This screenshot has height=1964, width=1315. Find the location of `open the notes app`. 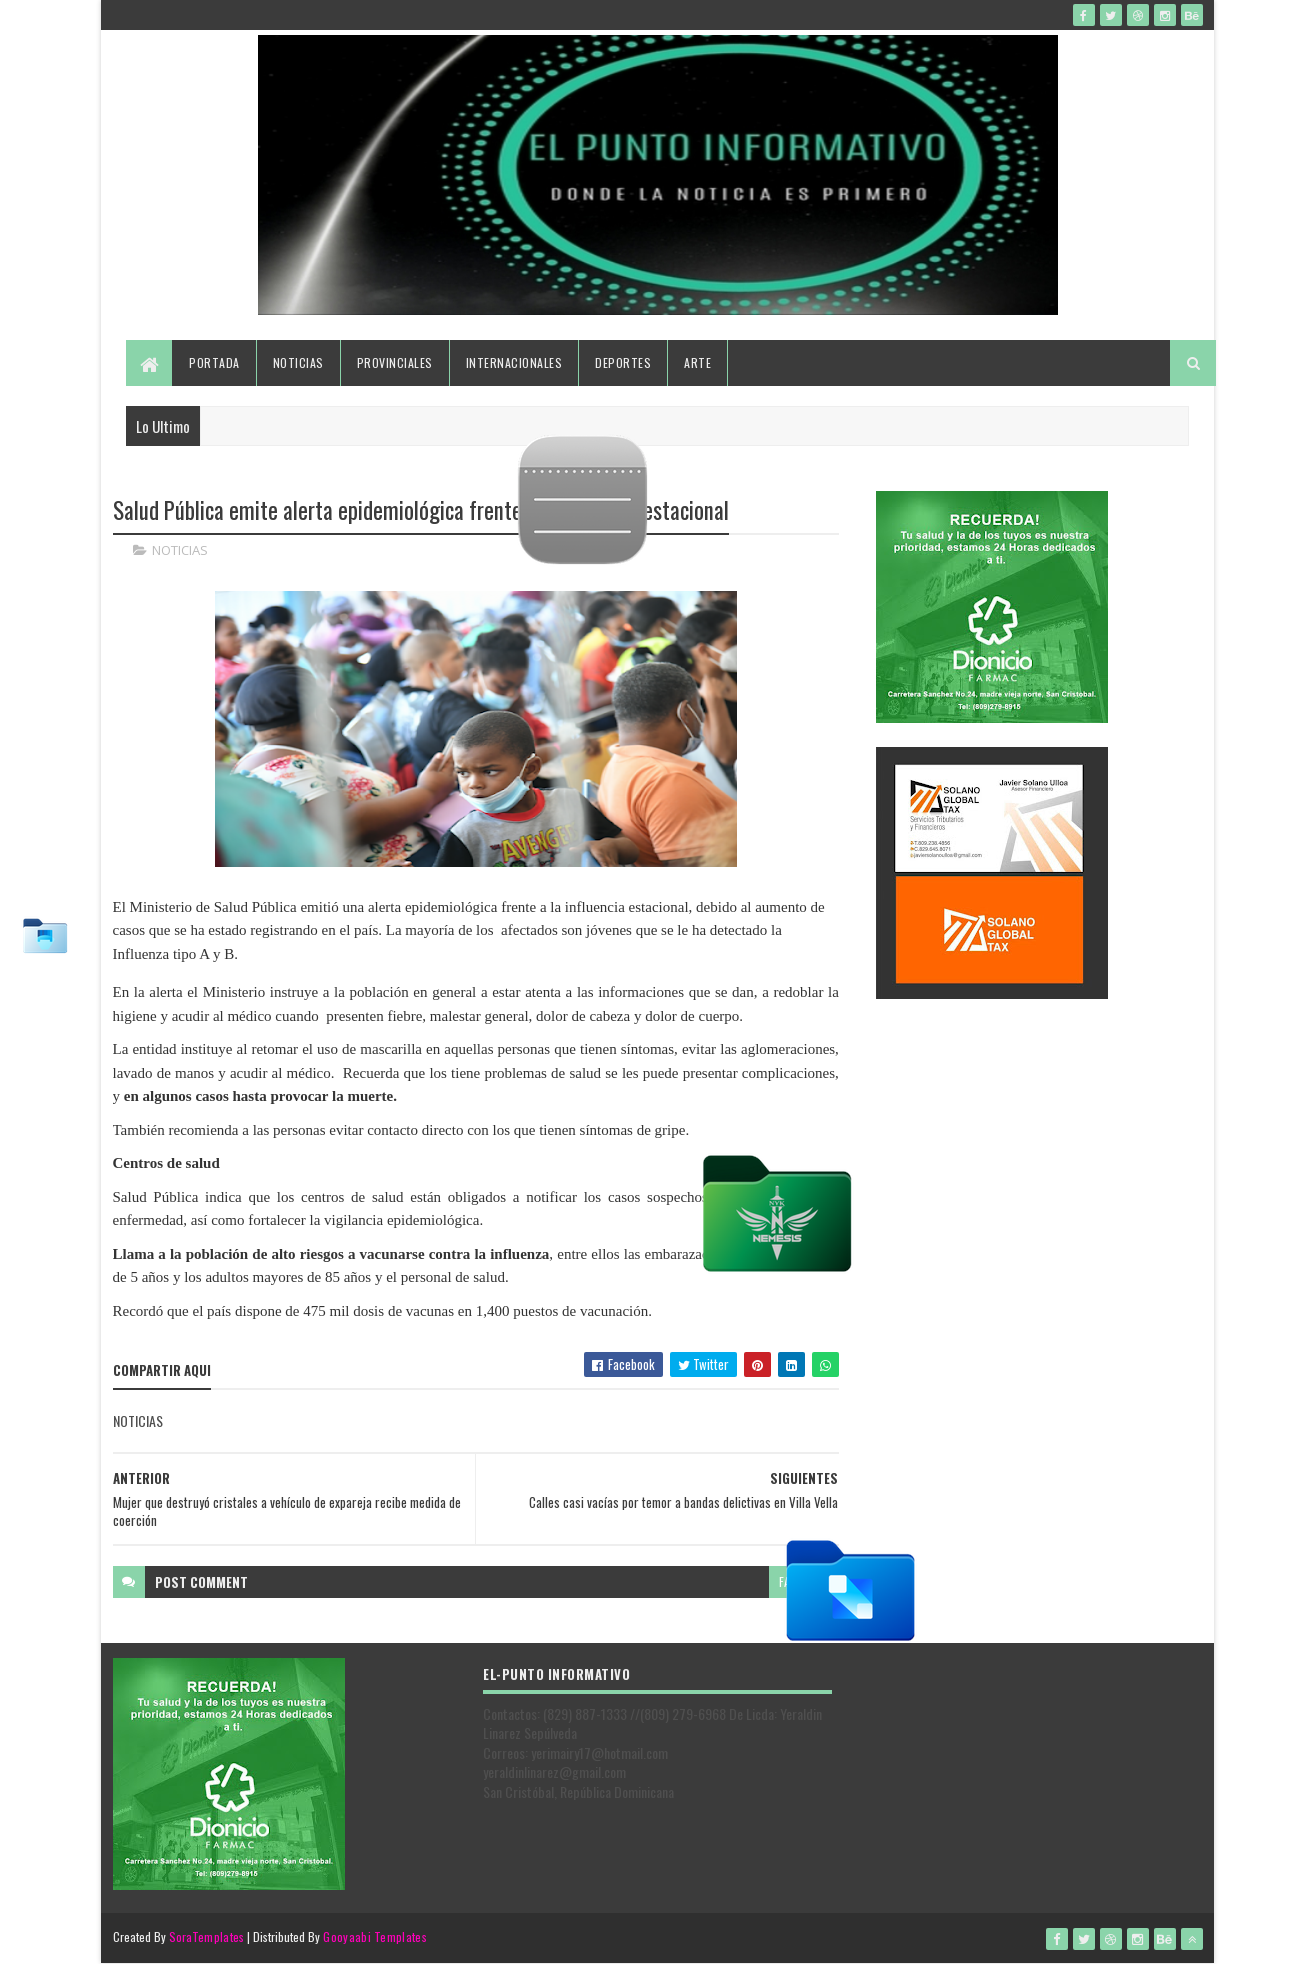

open the notes app is located at coordinates (582, 499).